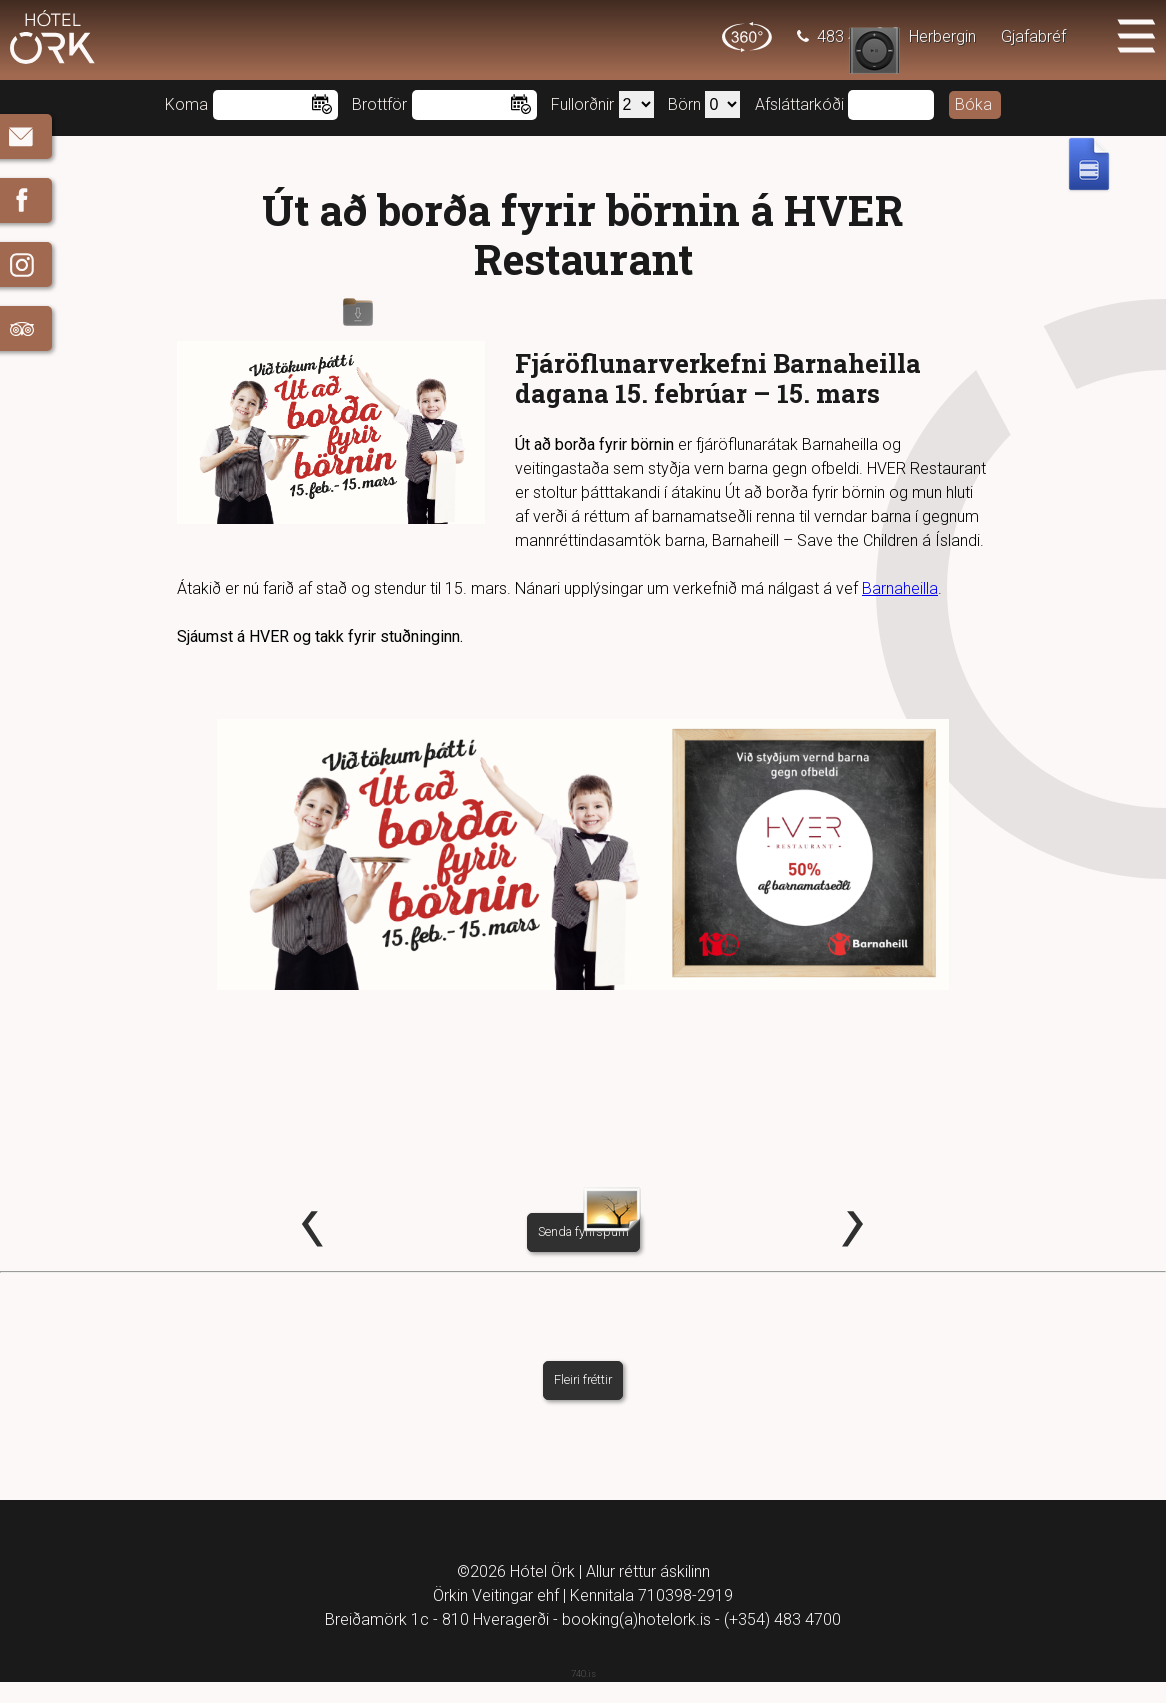  Describe the element at coordinates (358, 312) in the screenshot. I see `access your downloads folder` at that location.